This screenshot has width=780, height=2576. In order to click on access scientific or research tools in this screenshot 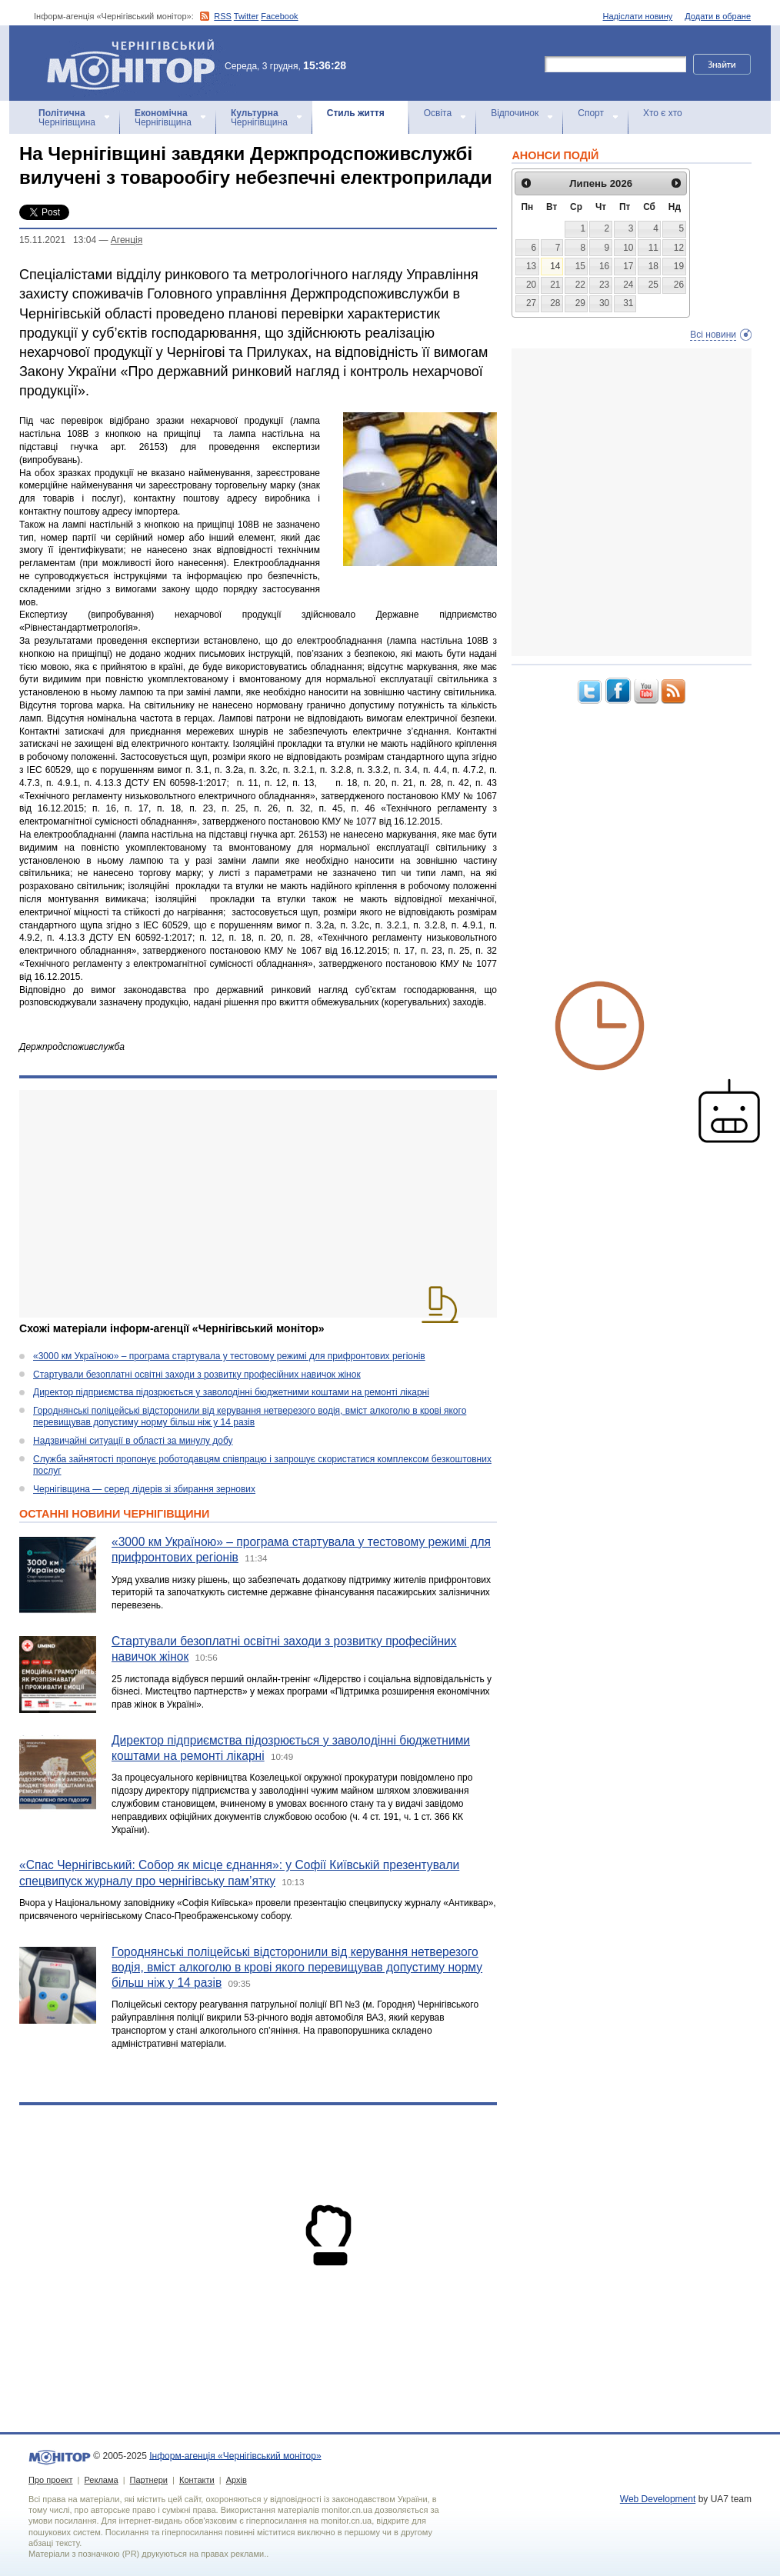, I will do `click(440, 1306)`.